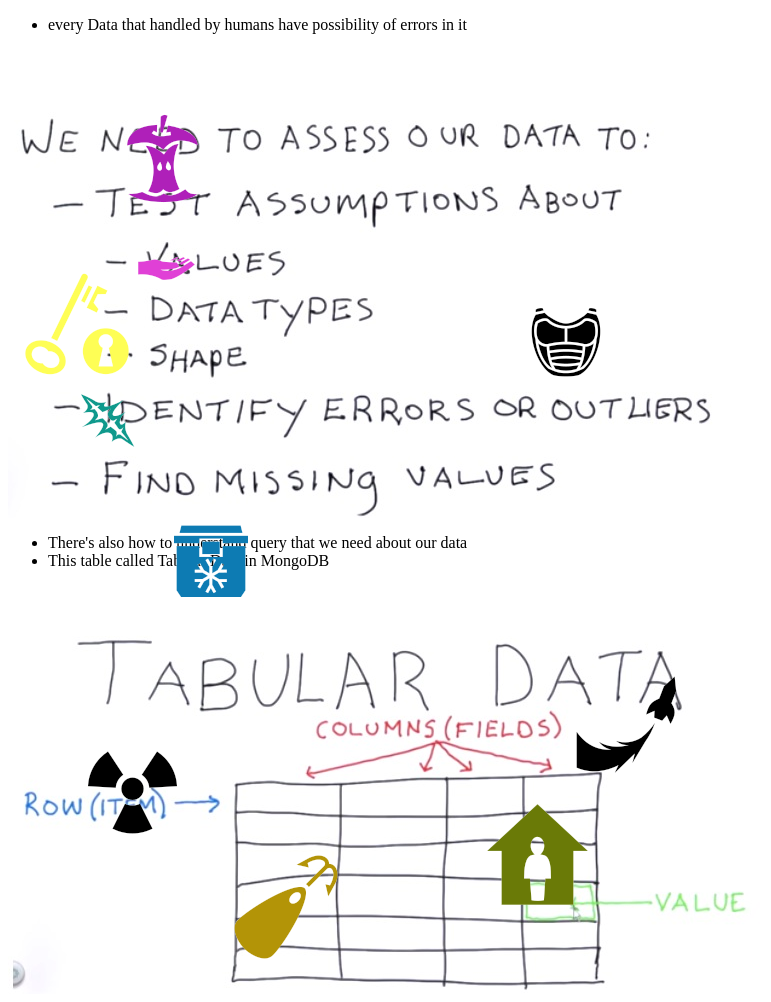 This screenshot has height=1002, width=771. What do you see at coordinates (107, 420) in the screenshot?
I see `indicates damage or injury status in a game` at bounding box center [107, 420].